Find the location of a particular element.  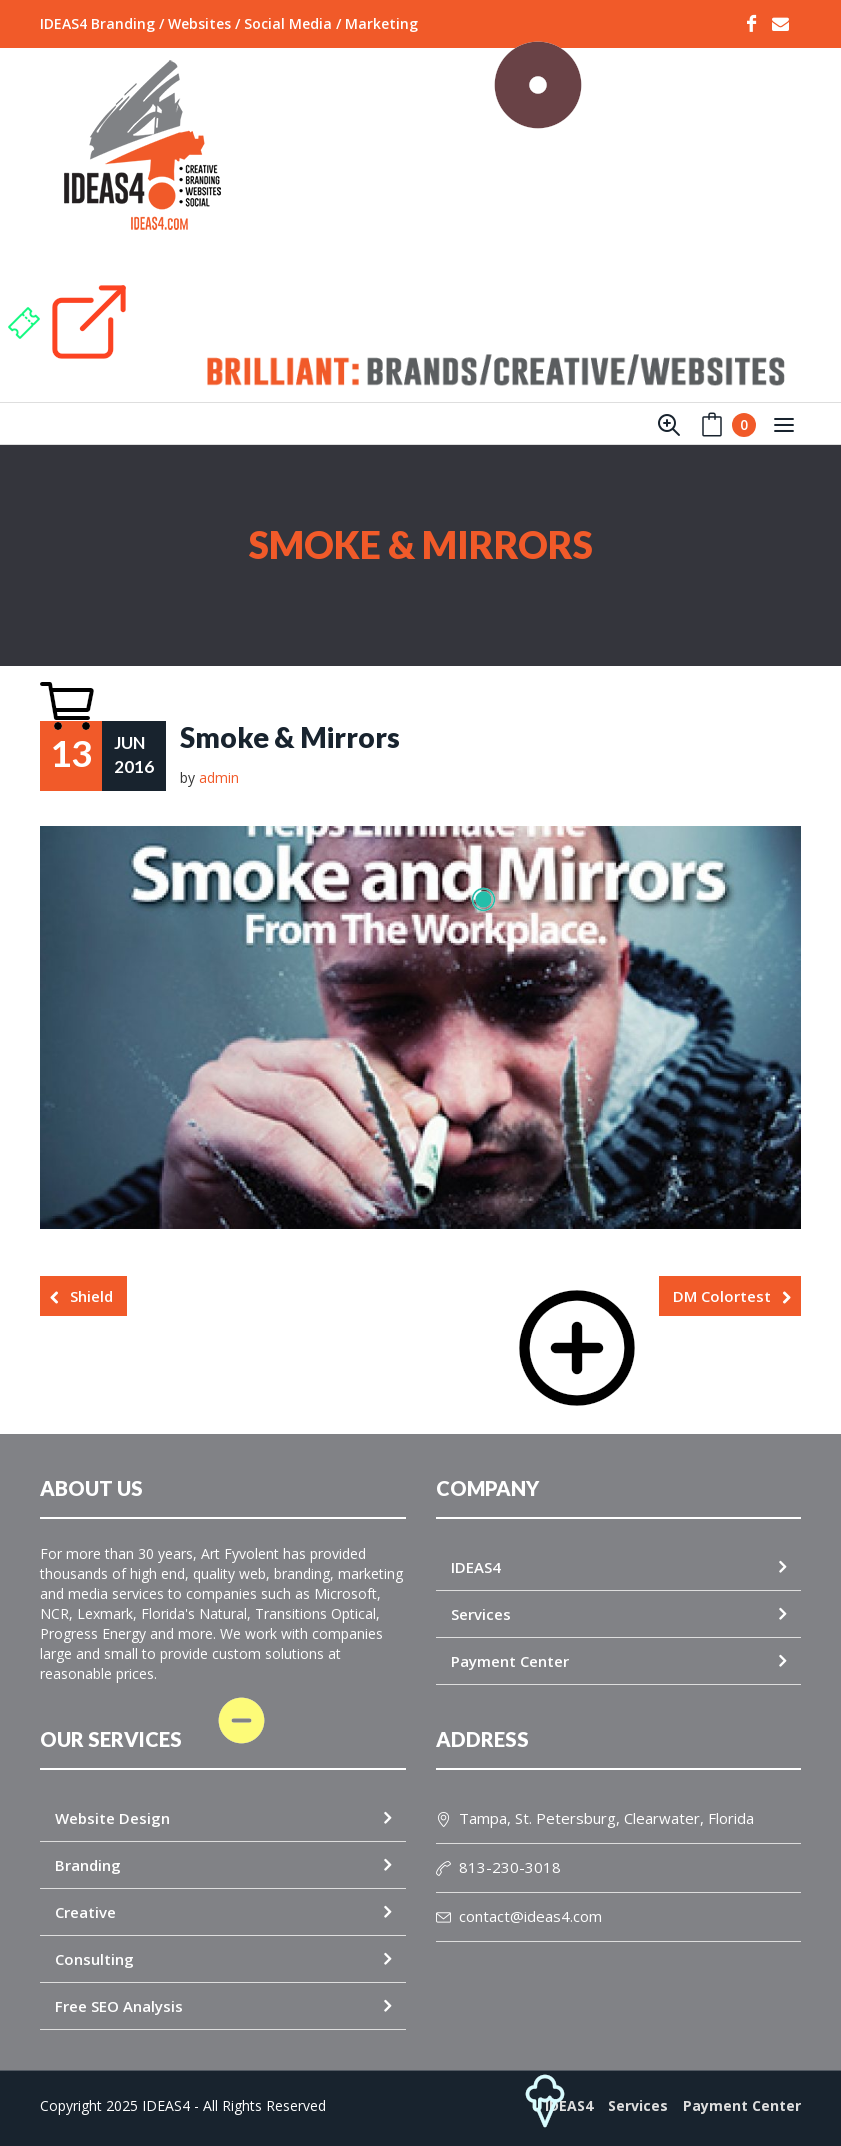

open link in new window is located at coordinates (89, 322).